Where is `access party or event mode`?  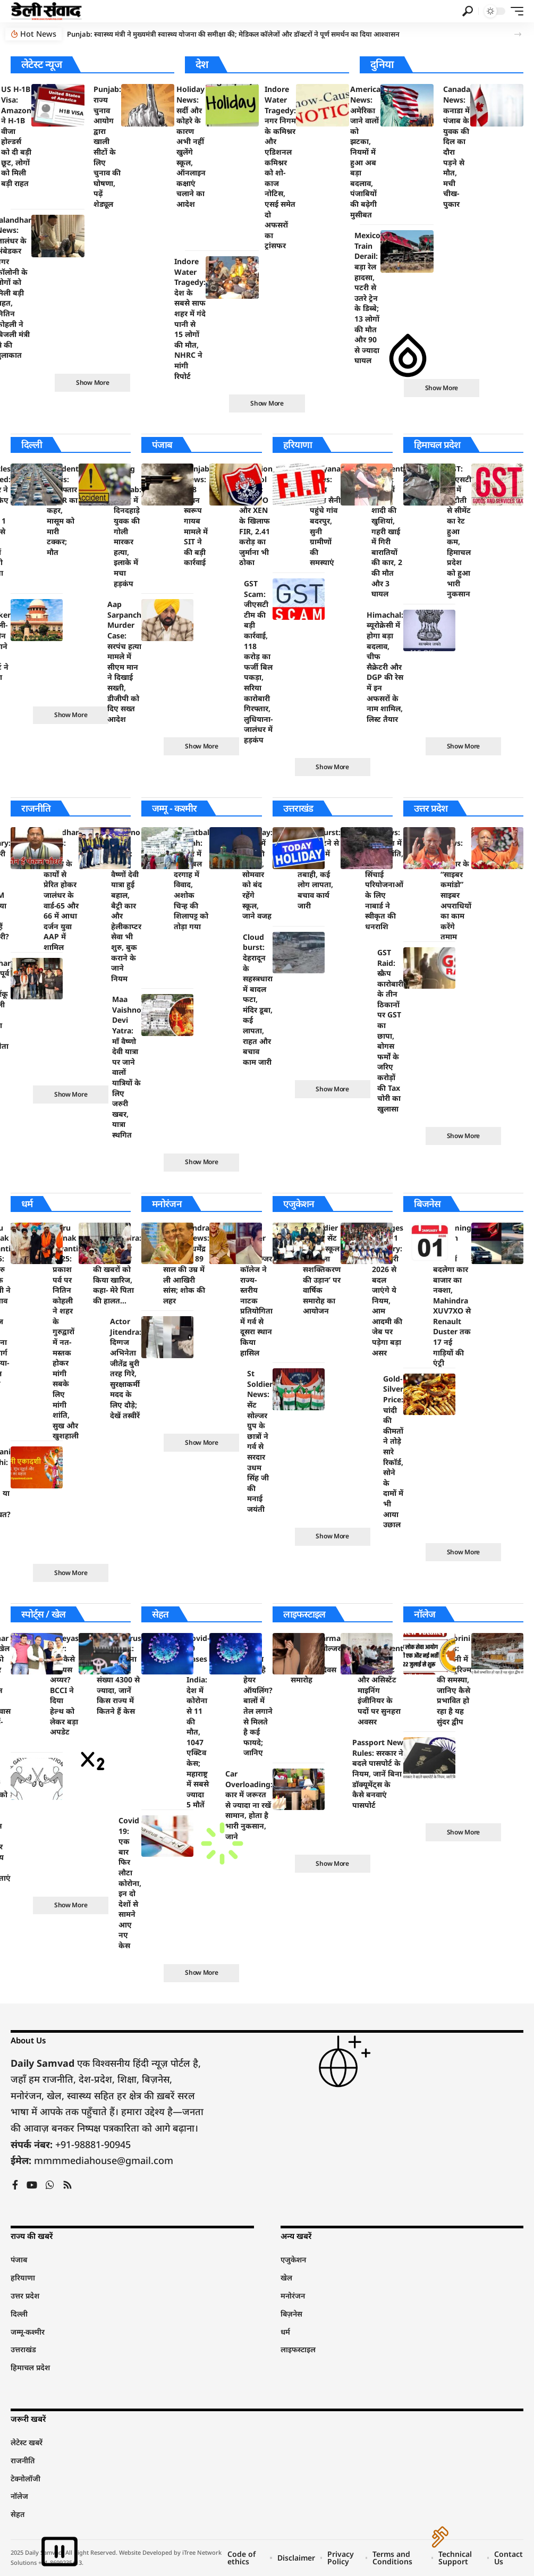
access party or event mode is located at coordinates (342, 2062).